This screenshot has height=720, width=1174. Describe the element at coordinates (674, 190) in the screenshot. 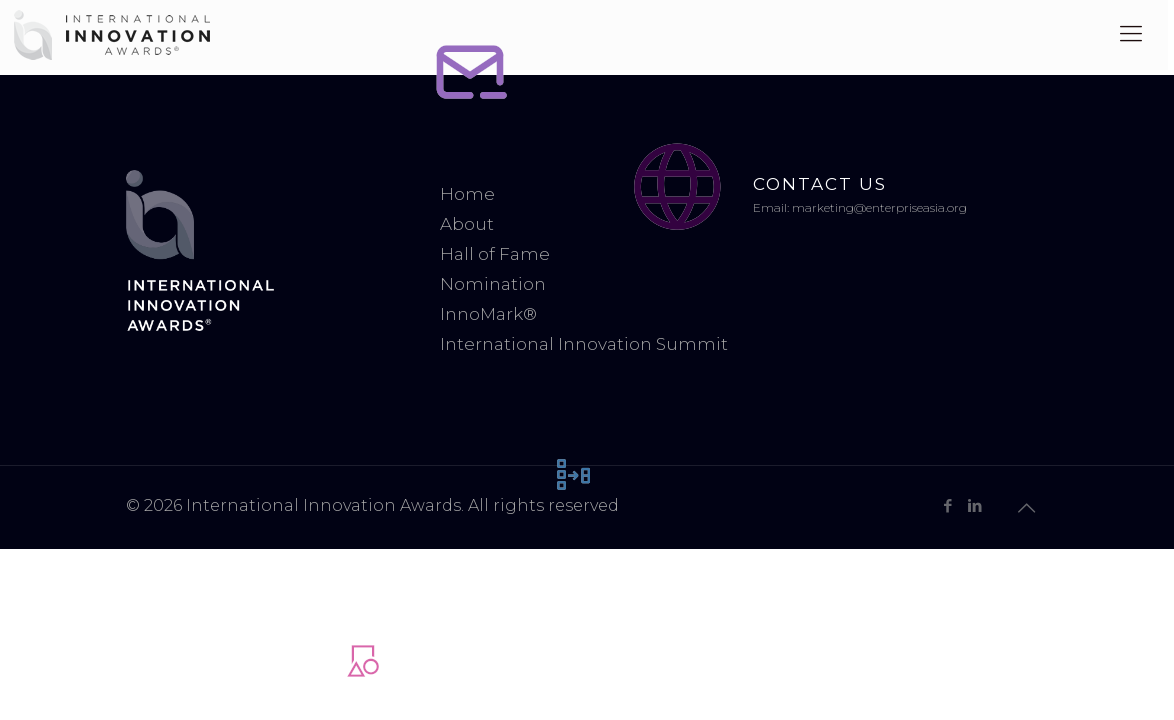

I see `access global or web-related settings` at that location.